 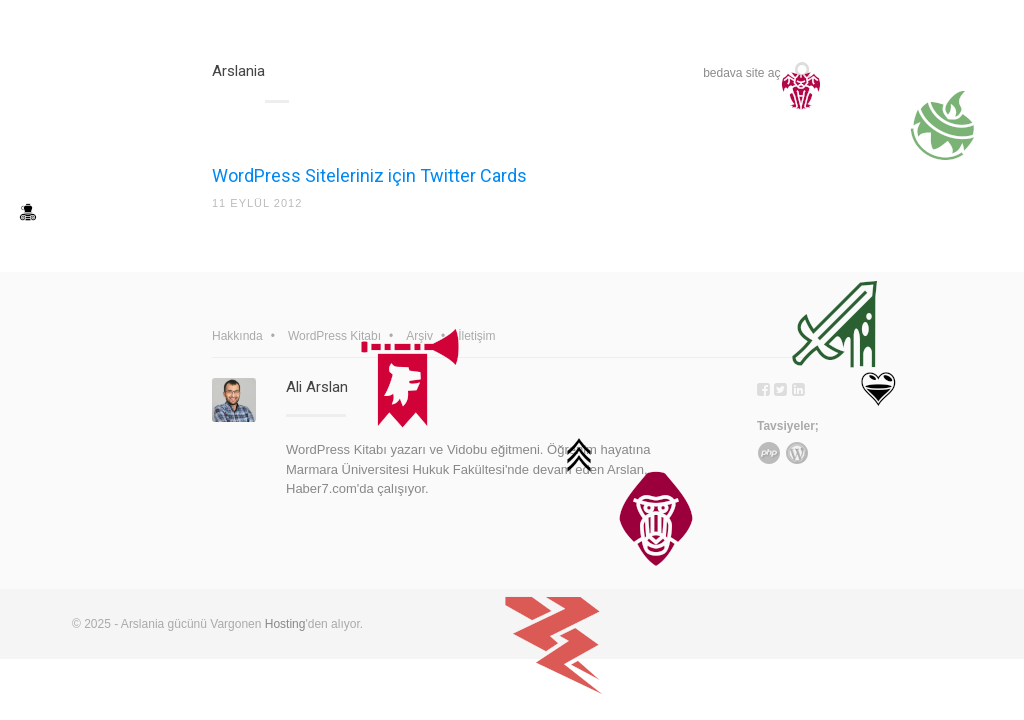 What do you see at coordinates (28, 212) in the screenshot?
I see `decorative item or artifact in a game inventory` at bounding box center [28, 212].